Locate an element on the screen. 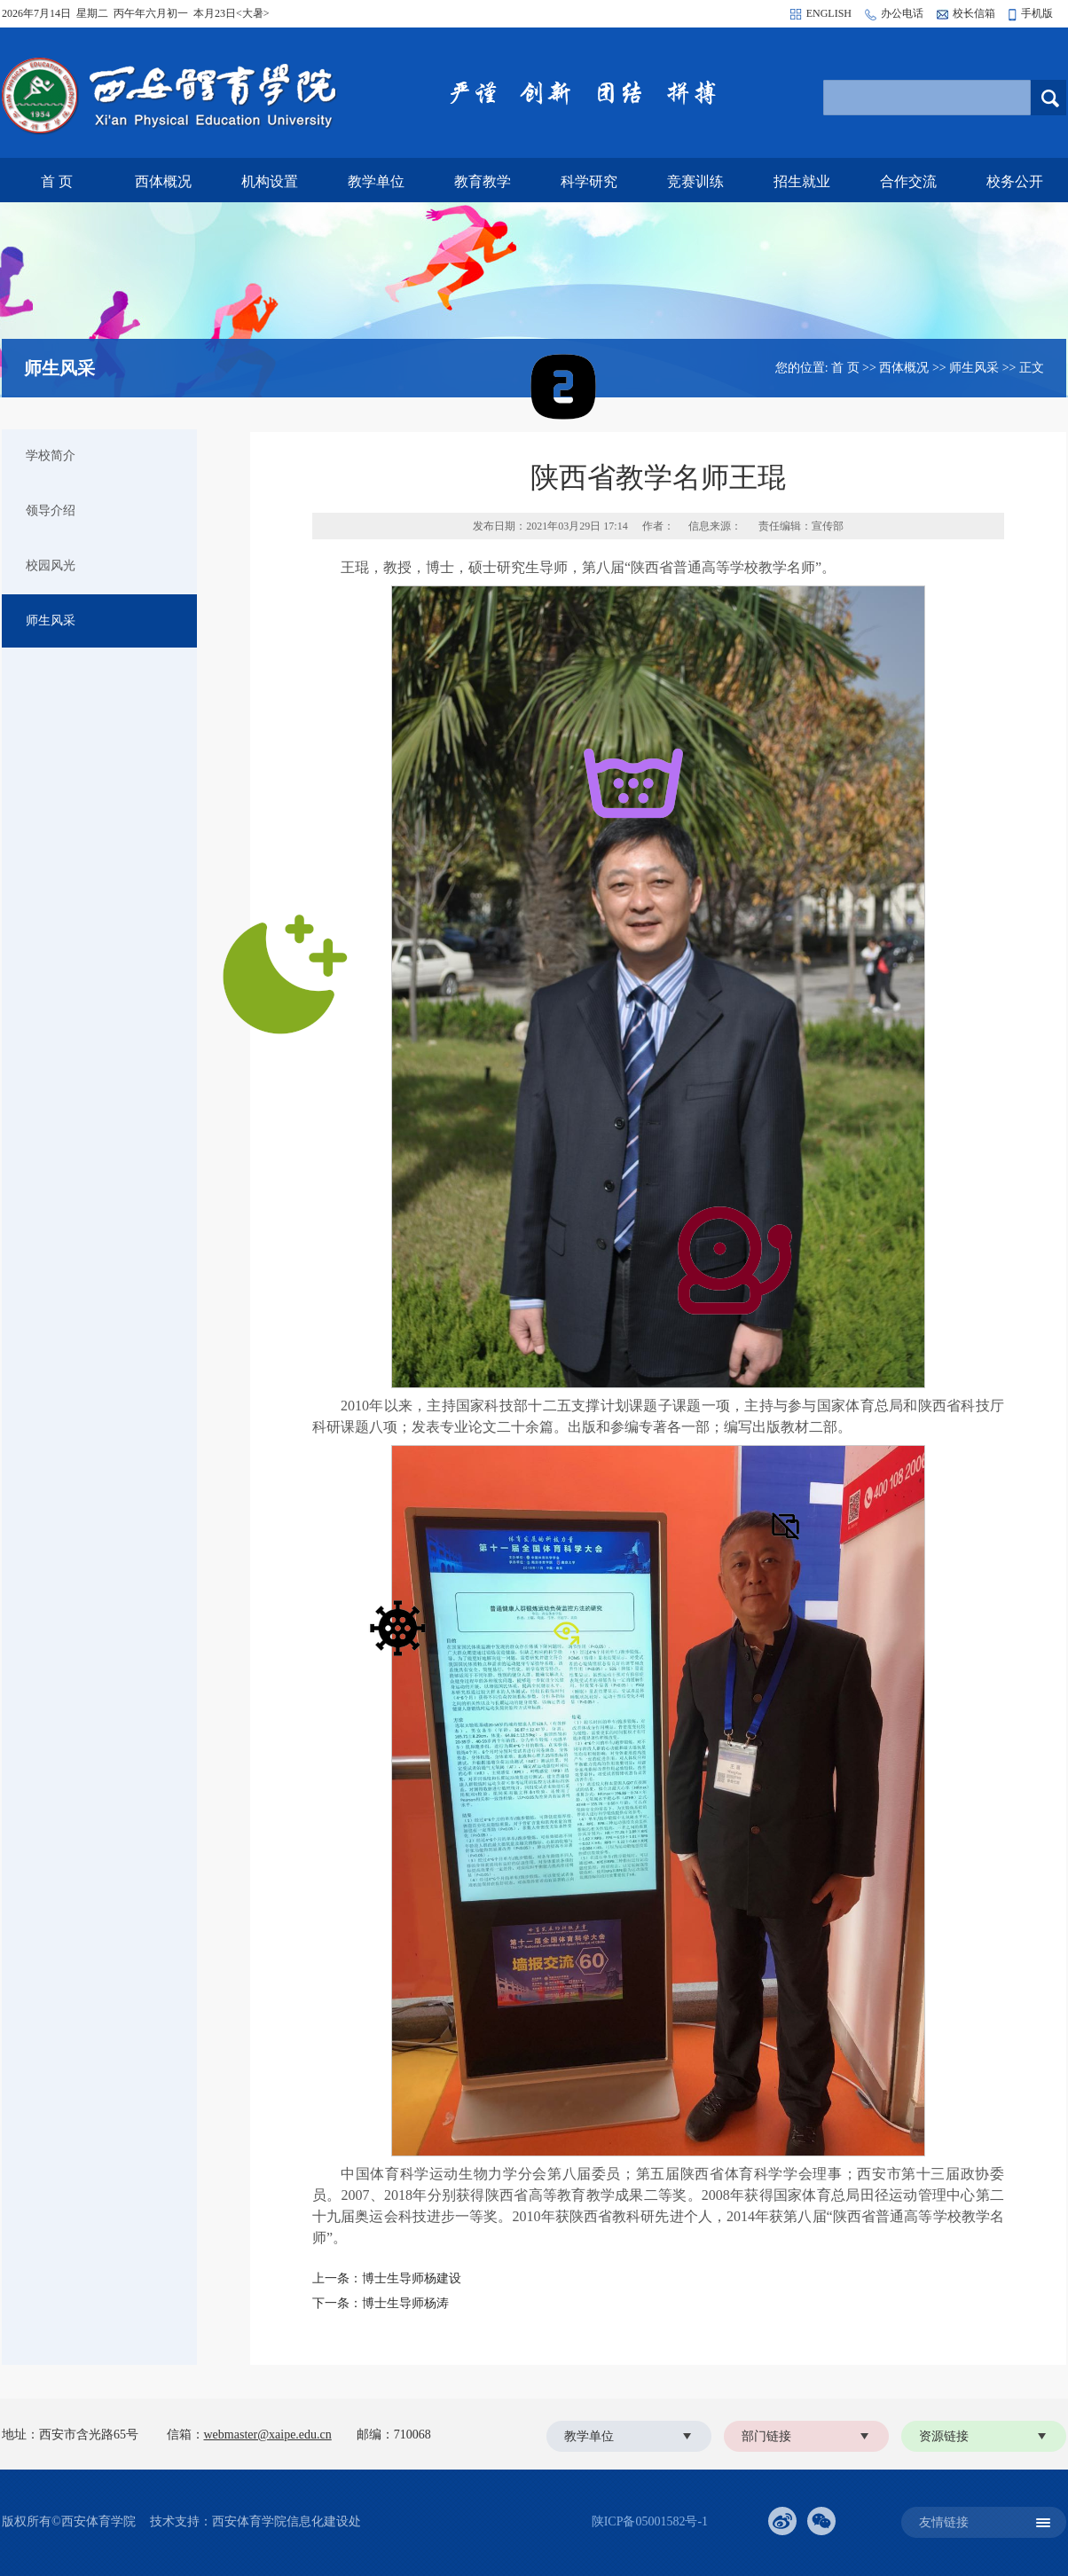 This screenshot has height=2576, width=1068. school bell or class alarm notification is located at coordinates (732, 1261).